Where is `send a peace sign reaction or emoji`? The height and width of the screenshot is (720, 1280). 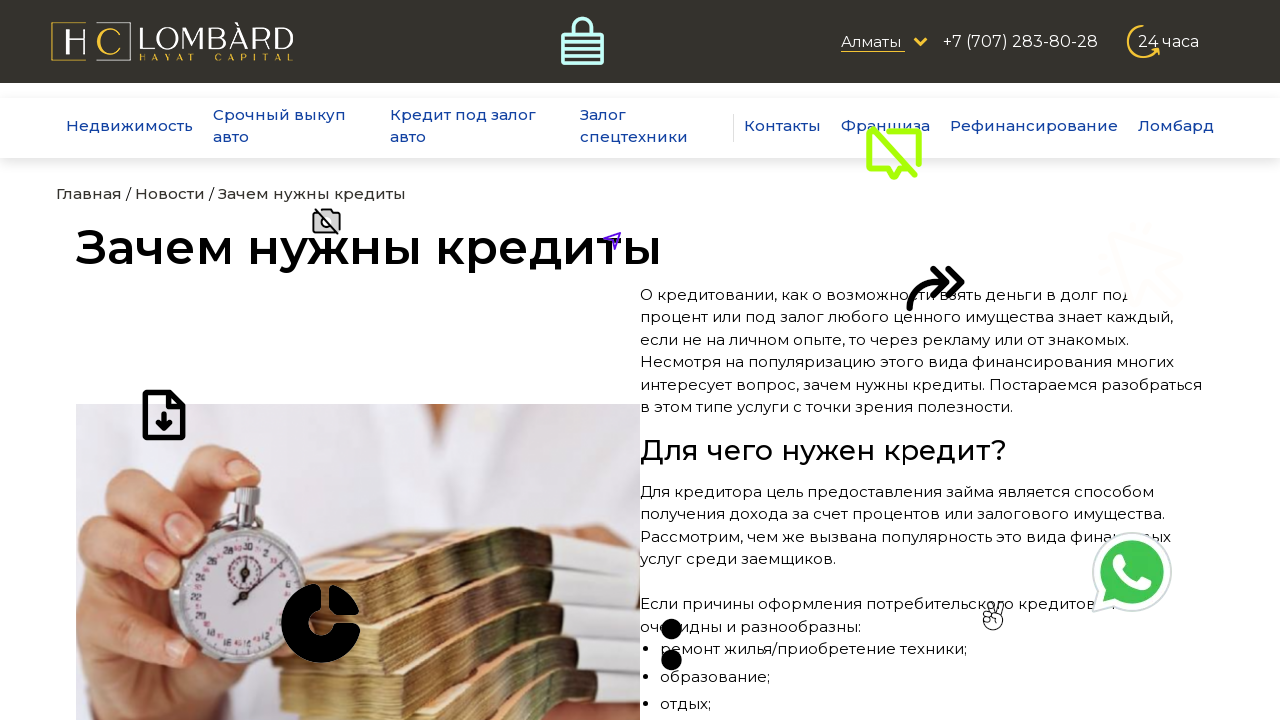
send a peace sign reaction or emoji is located at coordinates (993, 616).